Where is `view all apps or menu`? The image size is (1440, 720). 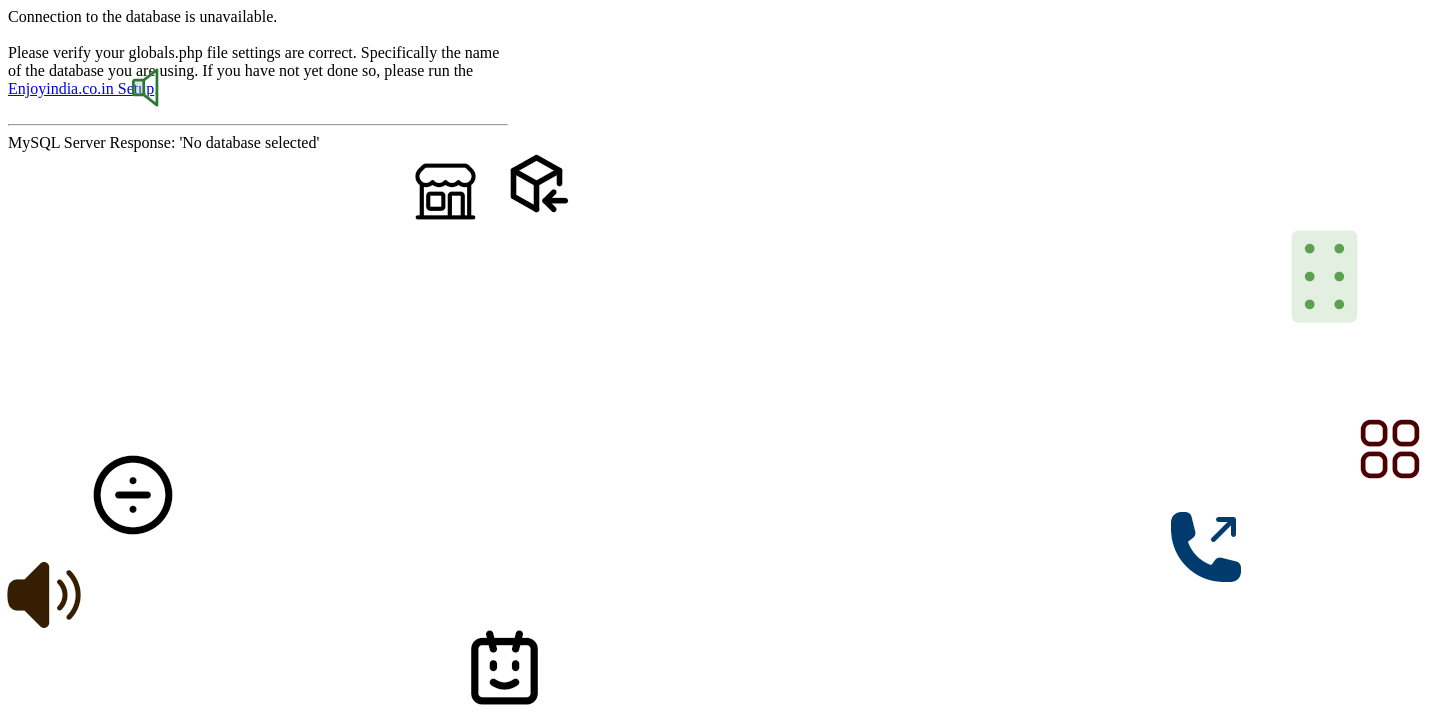 view all apps or menu is located at coordinates (1390, 449).